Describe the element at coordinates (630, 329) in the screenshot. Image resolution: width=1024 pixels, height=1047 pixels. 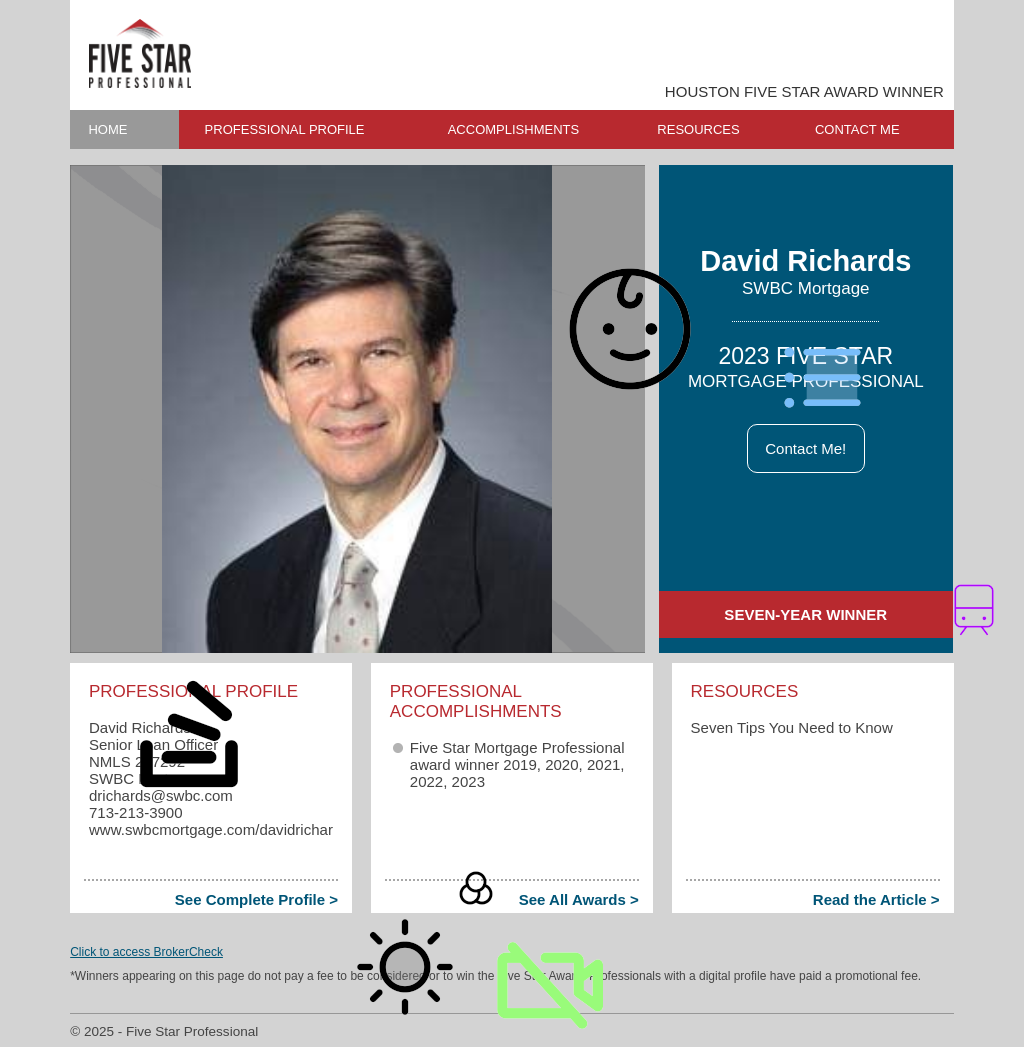
I see `access baby or child-related features` at that location.